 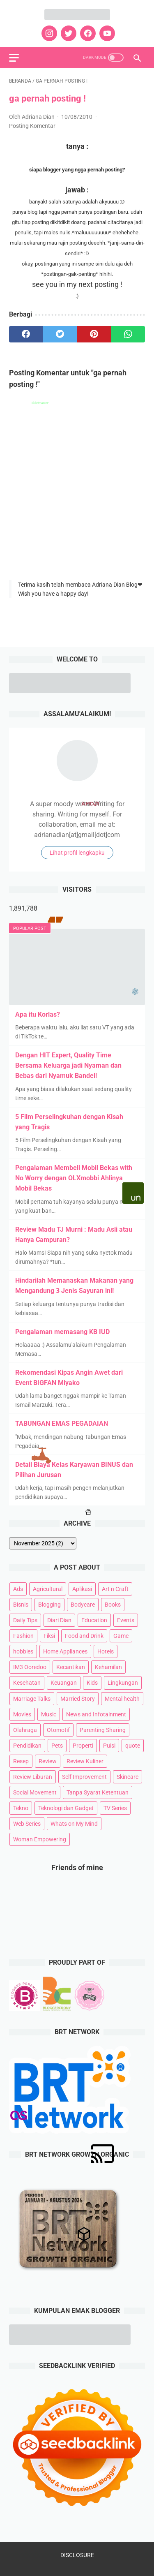 What do you see at coordinates (55, 920) in the screenshot?
I see `eraser app logo` at bounding box center [55, 920].